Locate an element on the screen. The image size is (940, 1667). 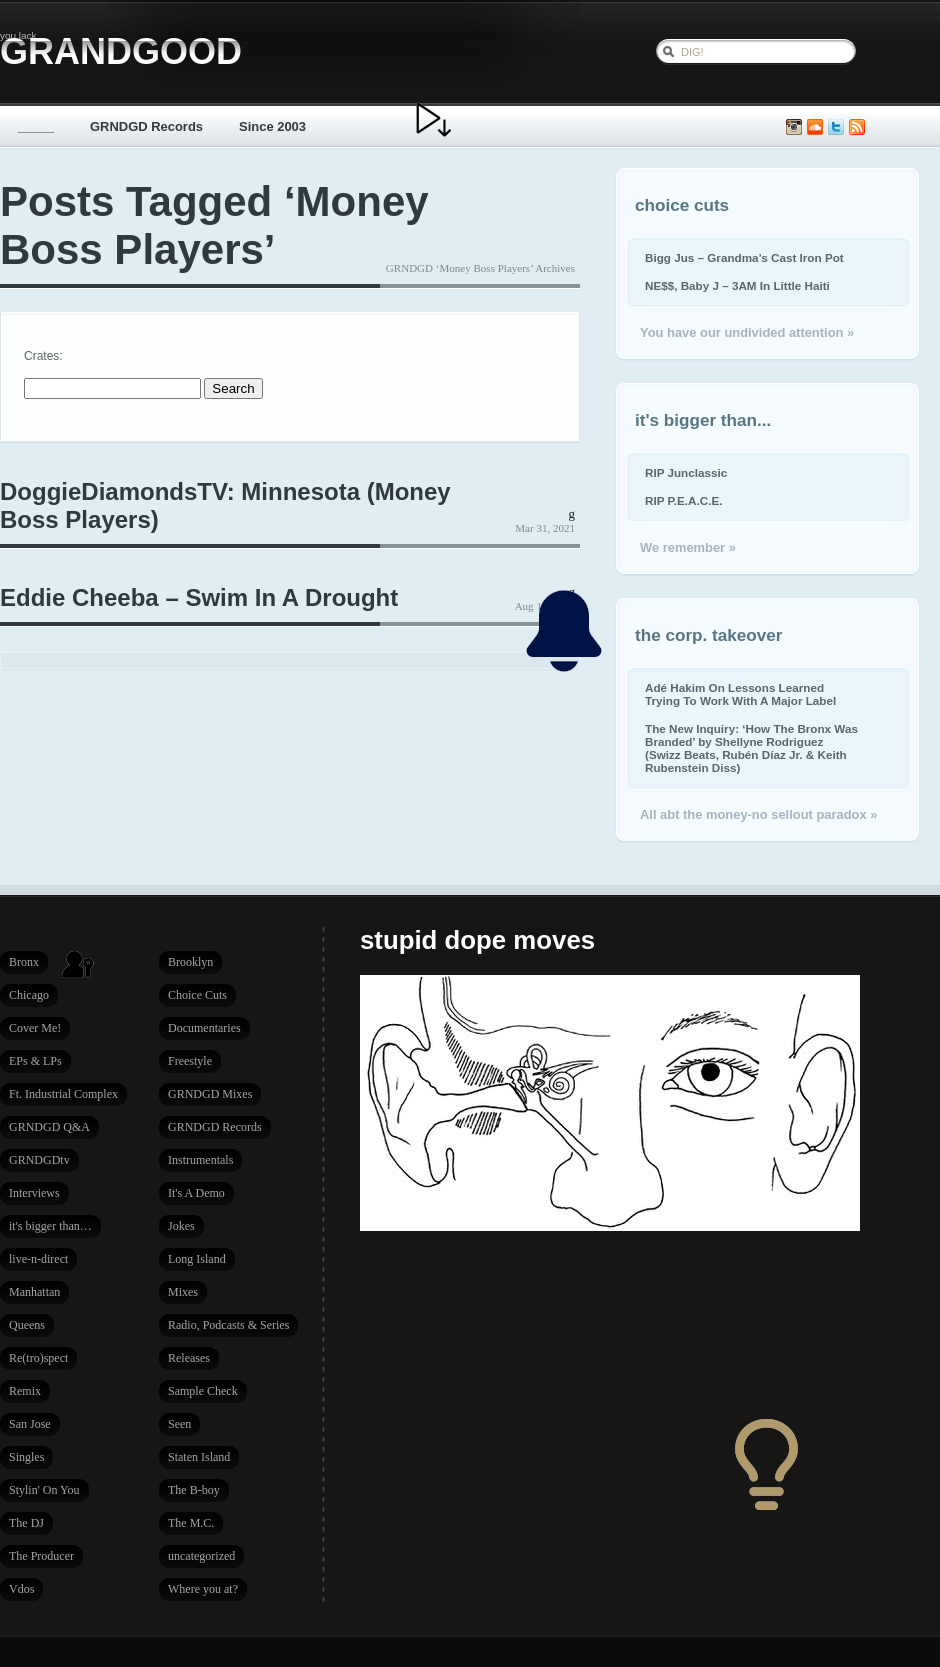
run code below current selection is located at coordinates (433, 119).